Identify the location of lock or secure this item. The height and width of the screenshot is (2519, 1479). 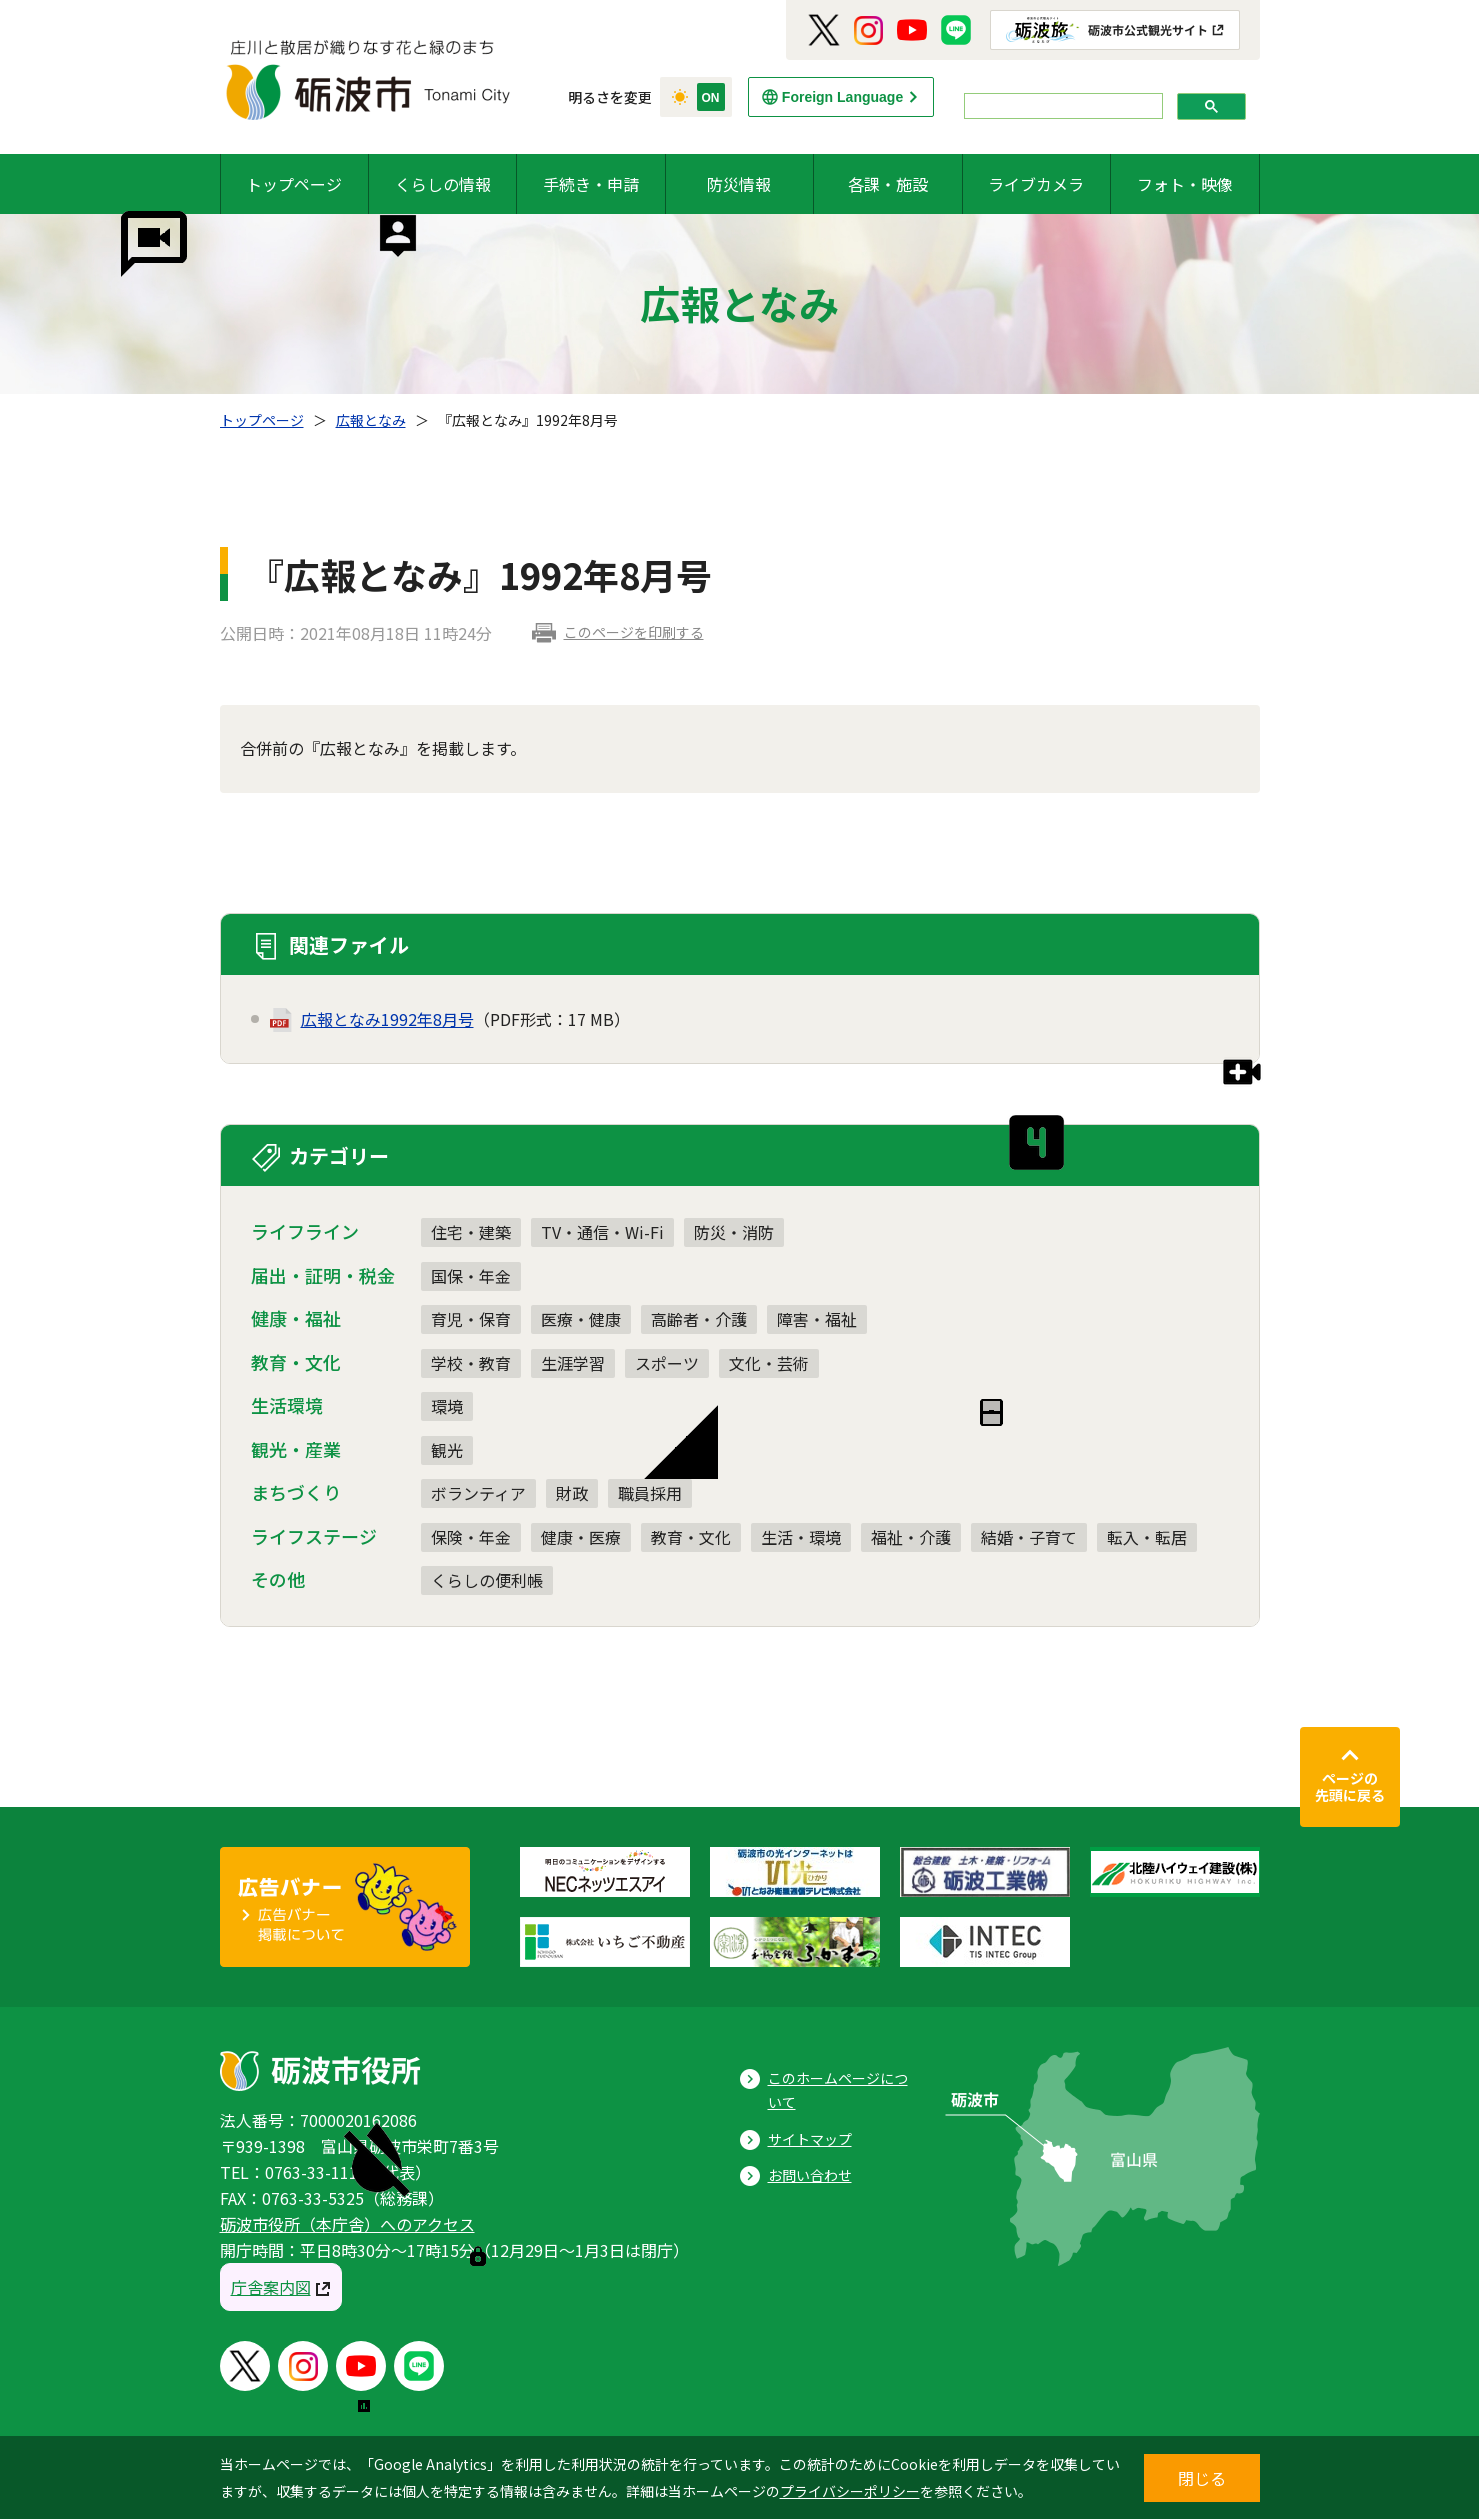
(478, 2256).